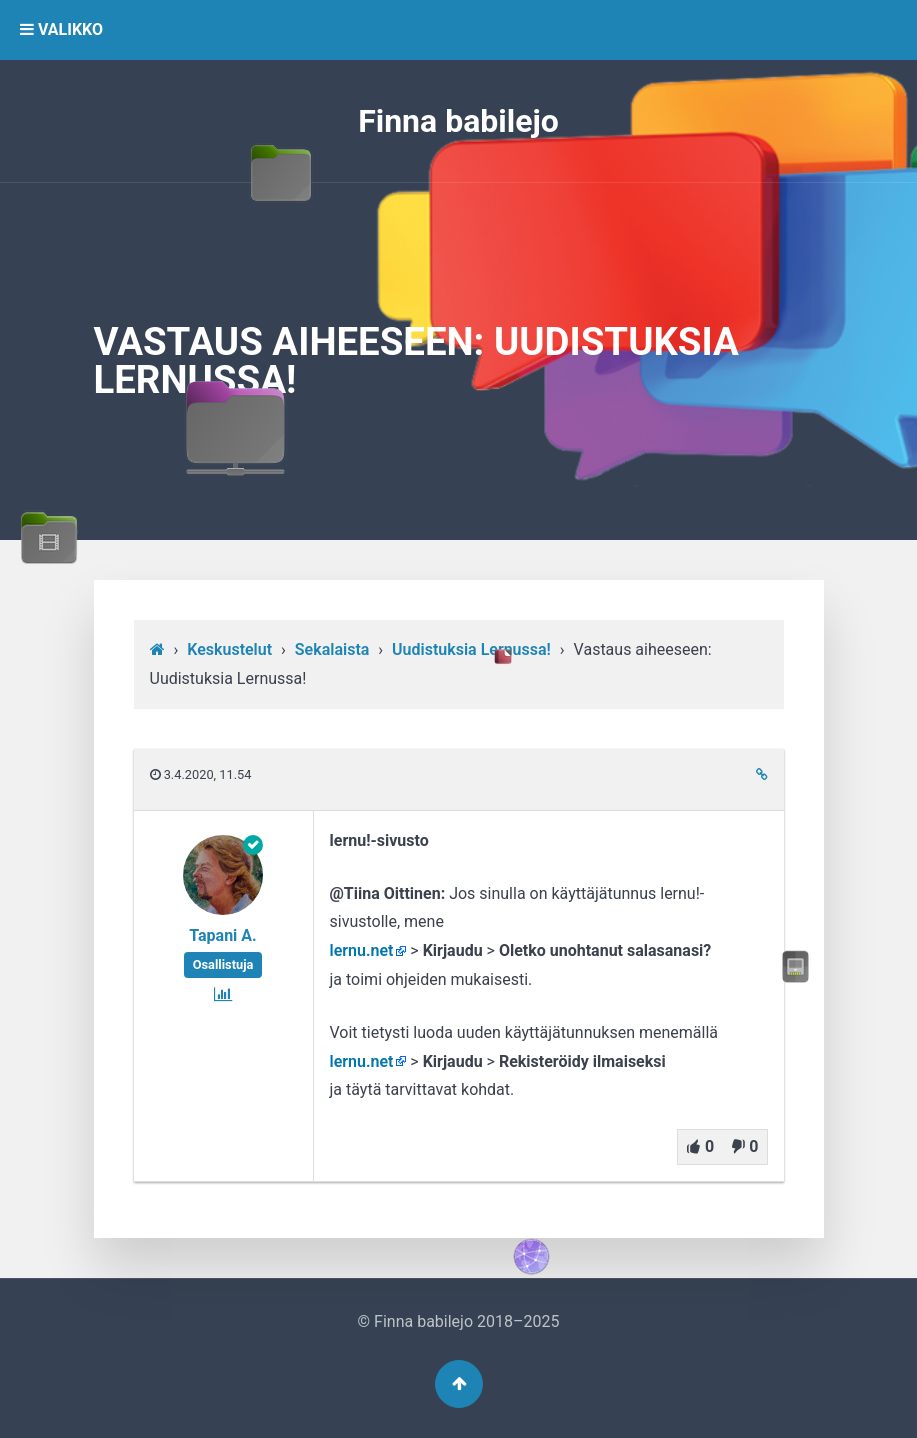 The image size is (917, 1438). I want to click on open your videos folder, so click(49, 538).